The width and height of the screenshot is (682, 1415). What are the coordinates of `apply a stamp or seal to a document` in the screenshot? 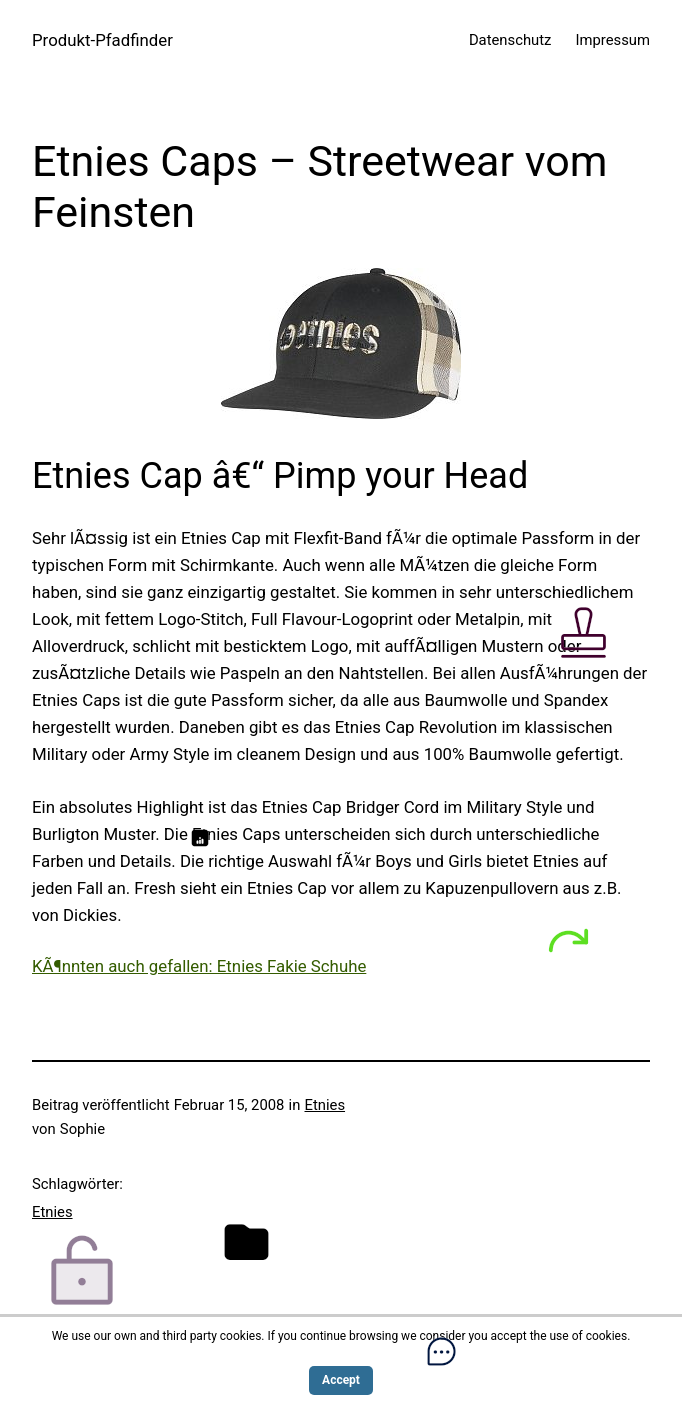 It's located at (583, 633).